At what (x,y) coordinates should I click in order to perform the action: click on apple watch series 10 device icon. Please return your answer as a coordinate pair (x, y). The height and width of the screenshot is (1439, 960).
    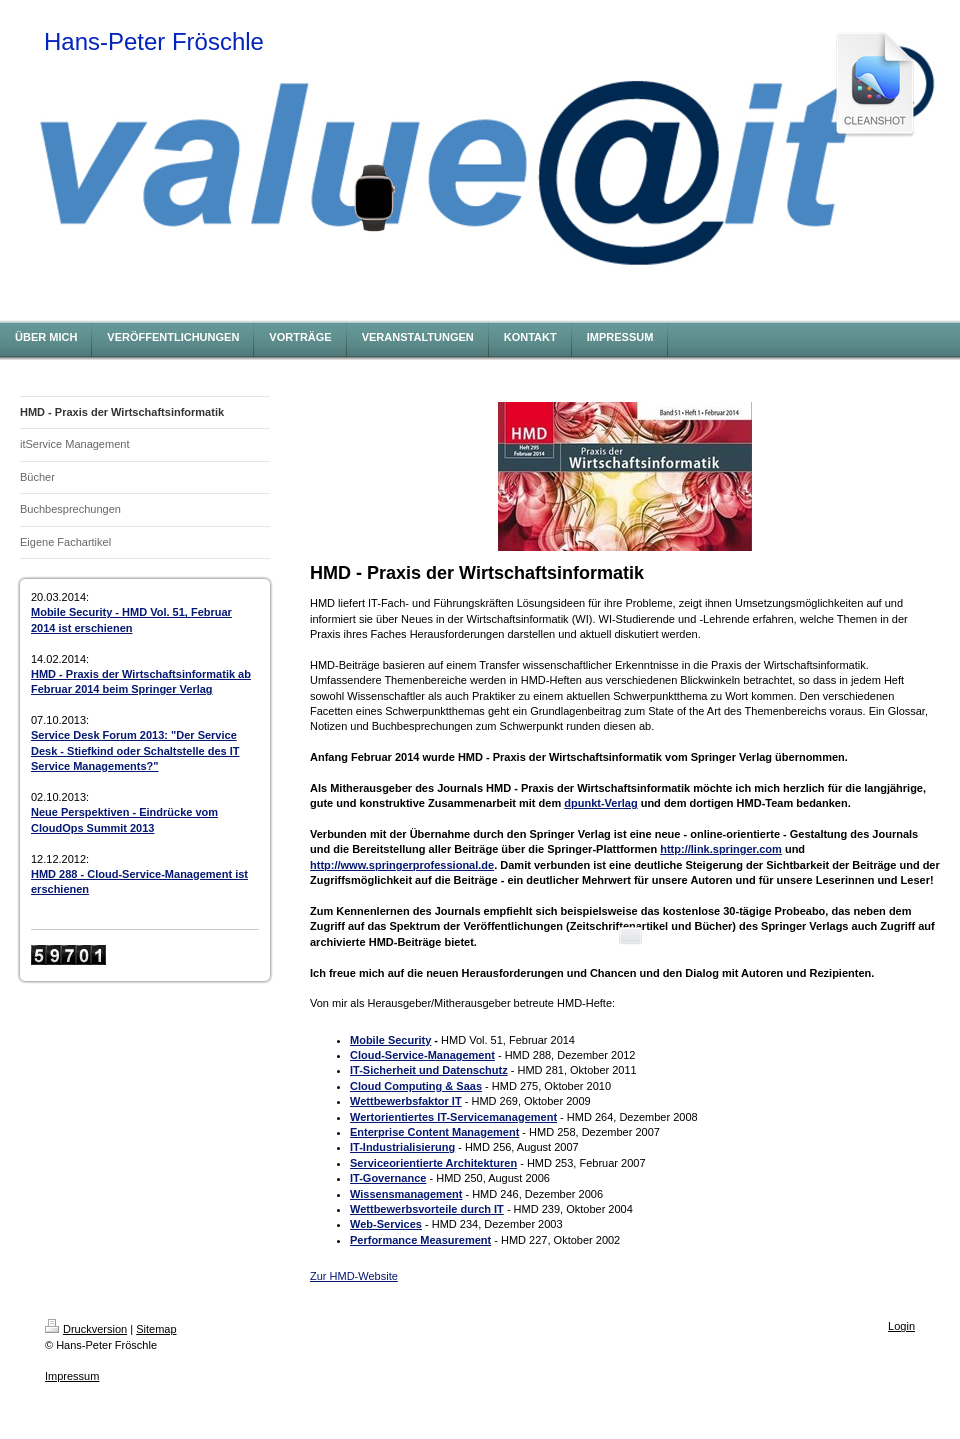
    Looking at the image, I should click on (374, 198).